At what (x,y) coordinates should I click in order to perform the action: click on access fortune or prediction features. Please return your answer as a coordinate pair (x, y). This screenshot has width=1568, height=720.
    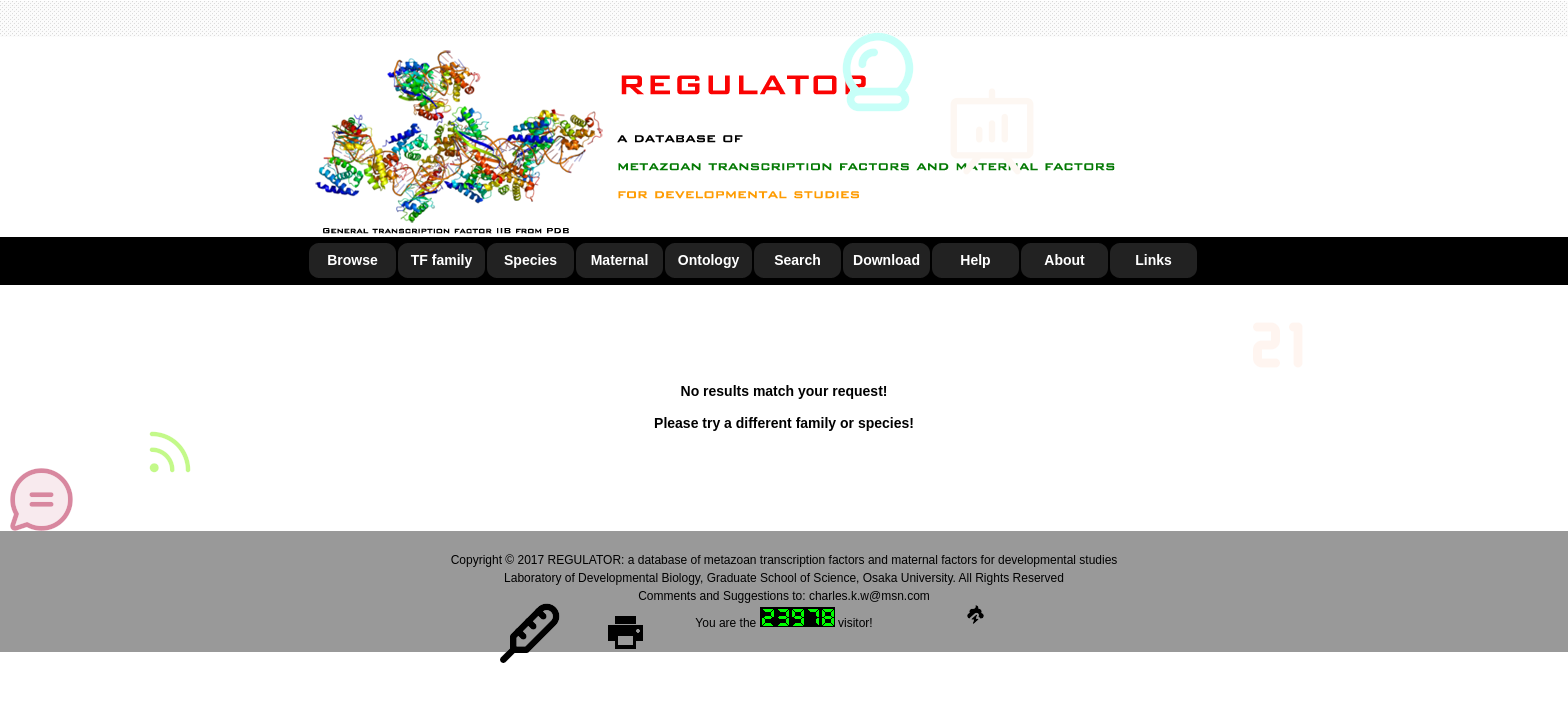
    Looking at the image, I should click on (878, 72).